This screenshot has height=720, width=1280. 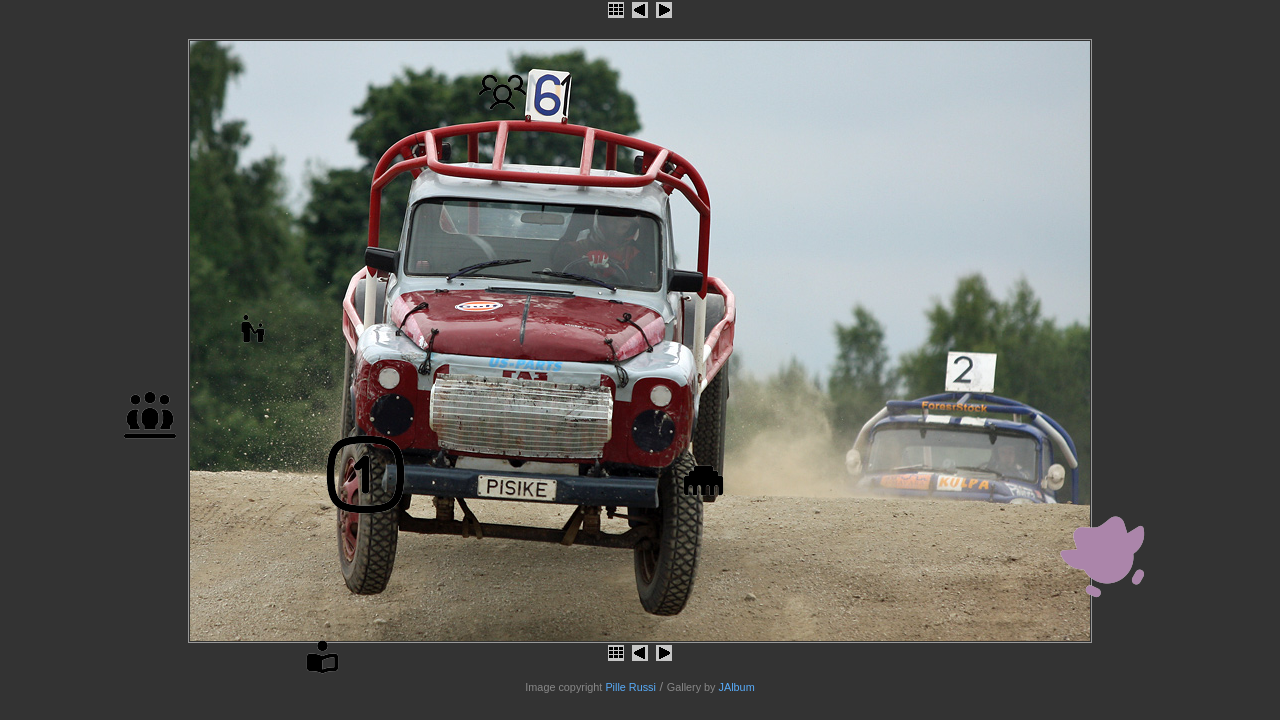 What do you see at coordinates (365, 474) in the screenshot?
I see `indicates the first item or step in a sequence` at bounding box center [365, 474].